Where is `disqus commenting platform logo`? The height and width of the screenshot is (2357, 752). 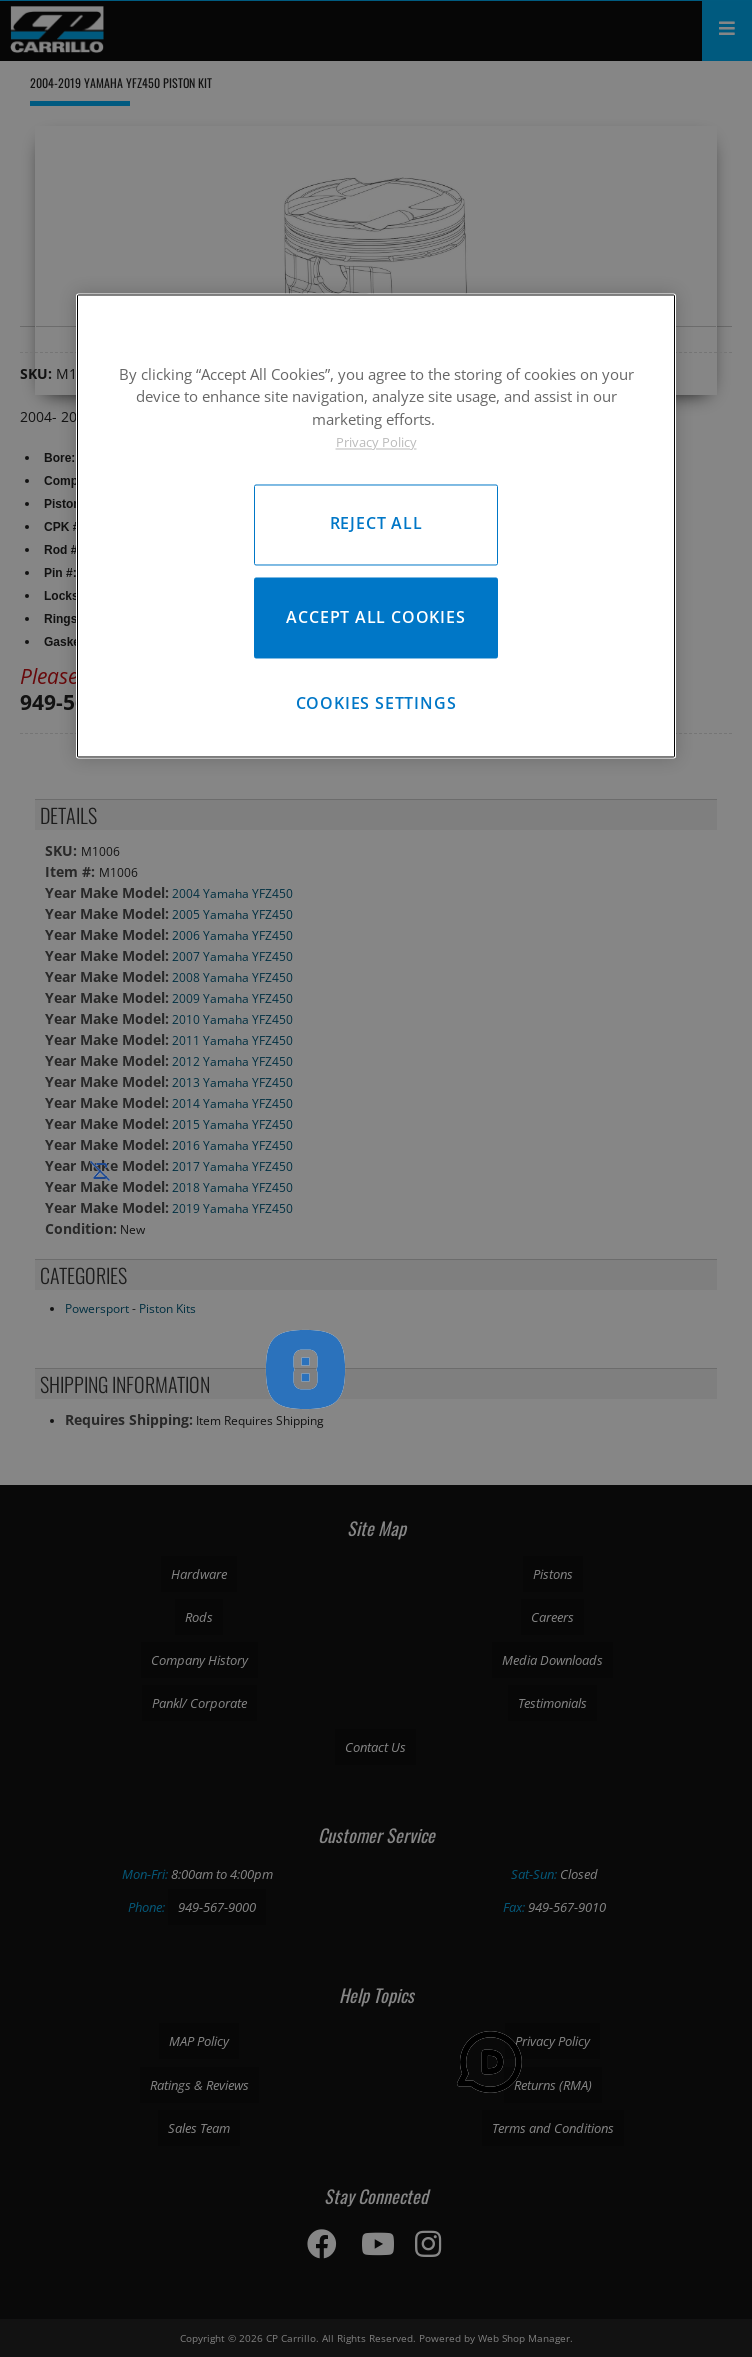
disqus commenting platform logo is located at coordinates (491, 2062).